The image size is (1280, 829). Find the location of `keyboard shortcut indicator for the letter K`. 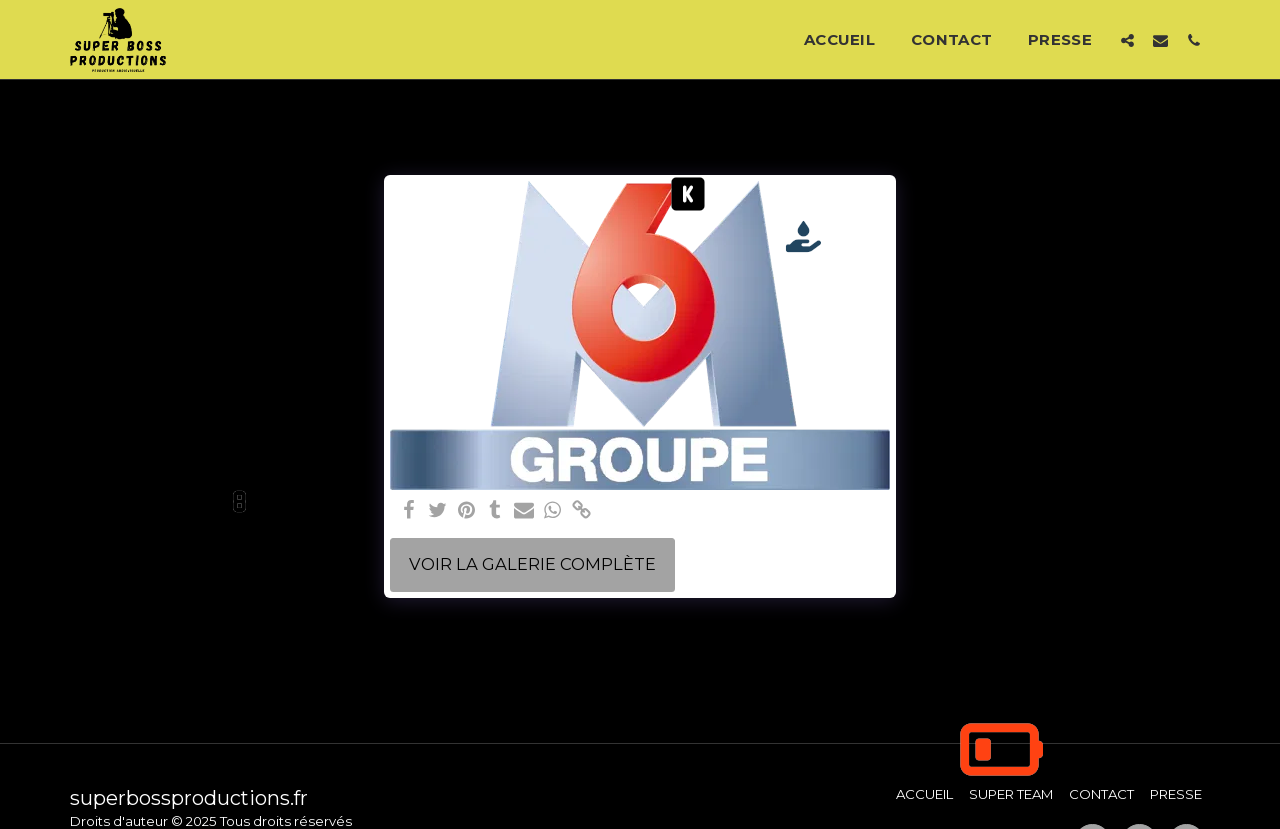

keyboard shortcut indicator for the letter K is located at coordinates (688, 194).